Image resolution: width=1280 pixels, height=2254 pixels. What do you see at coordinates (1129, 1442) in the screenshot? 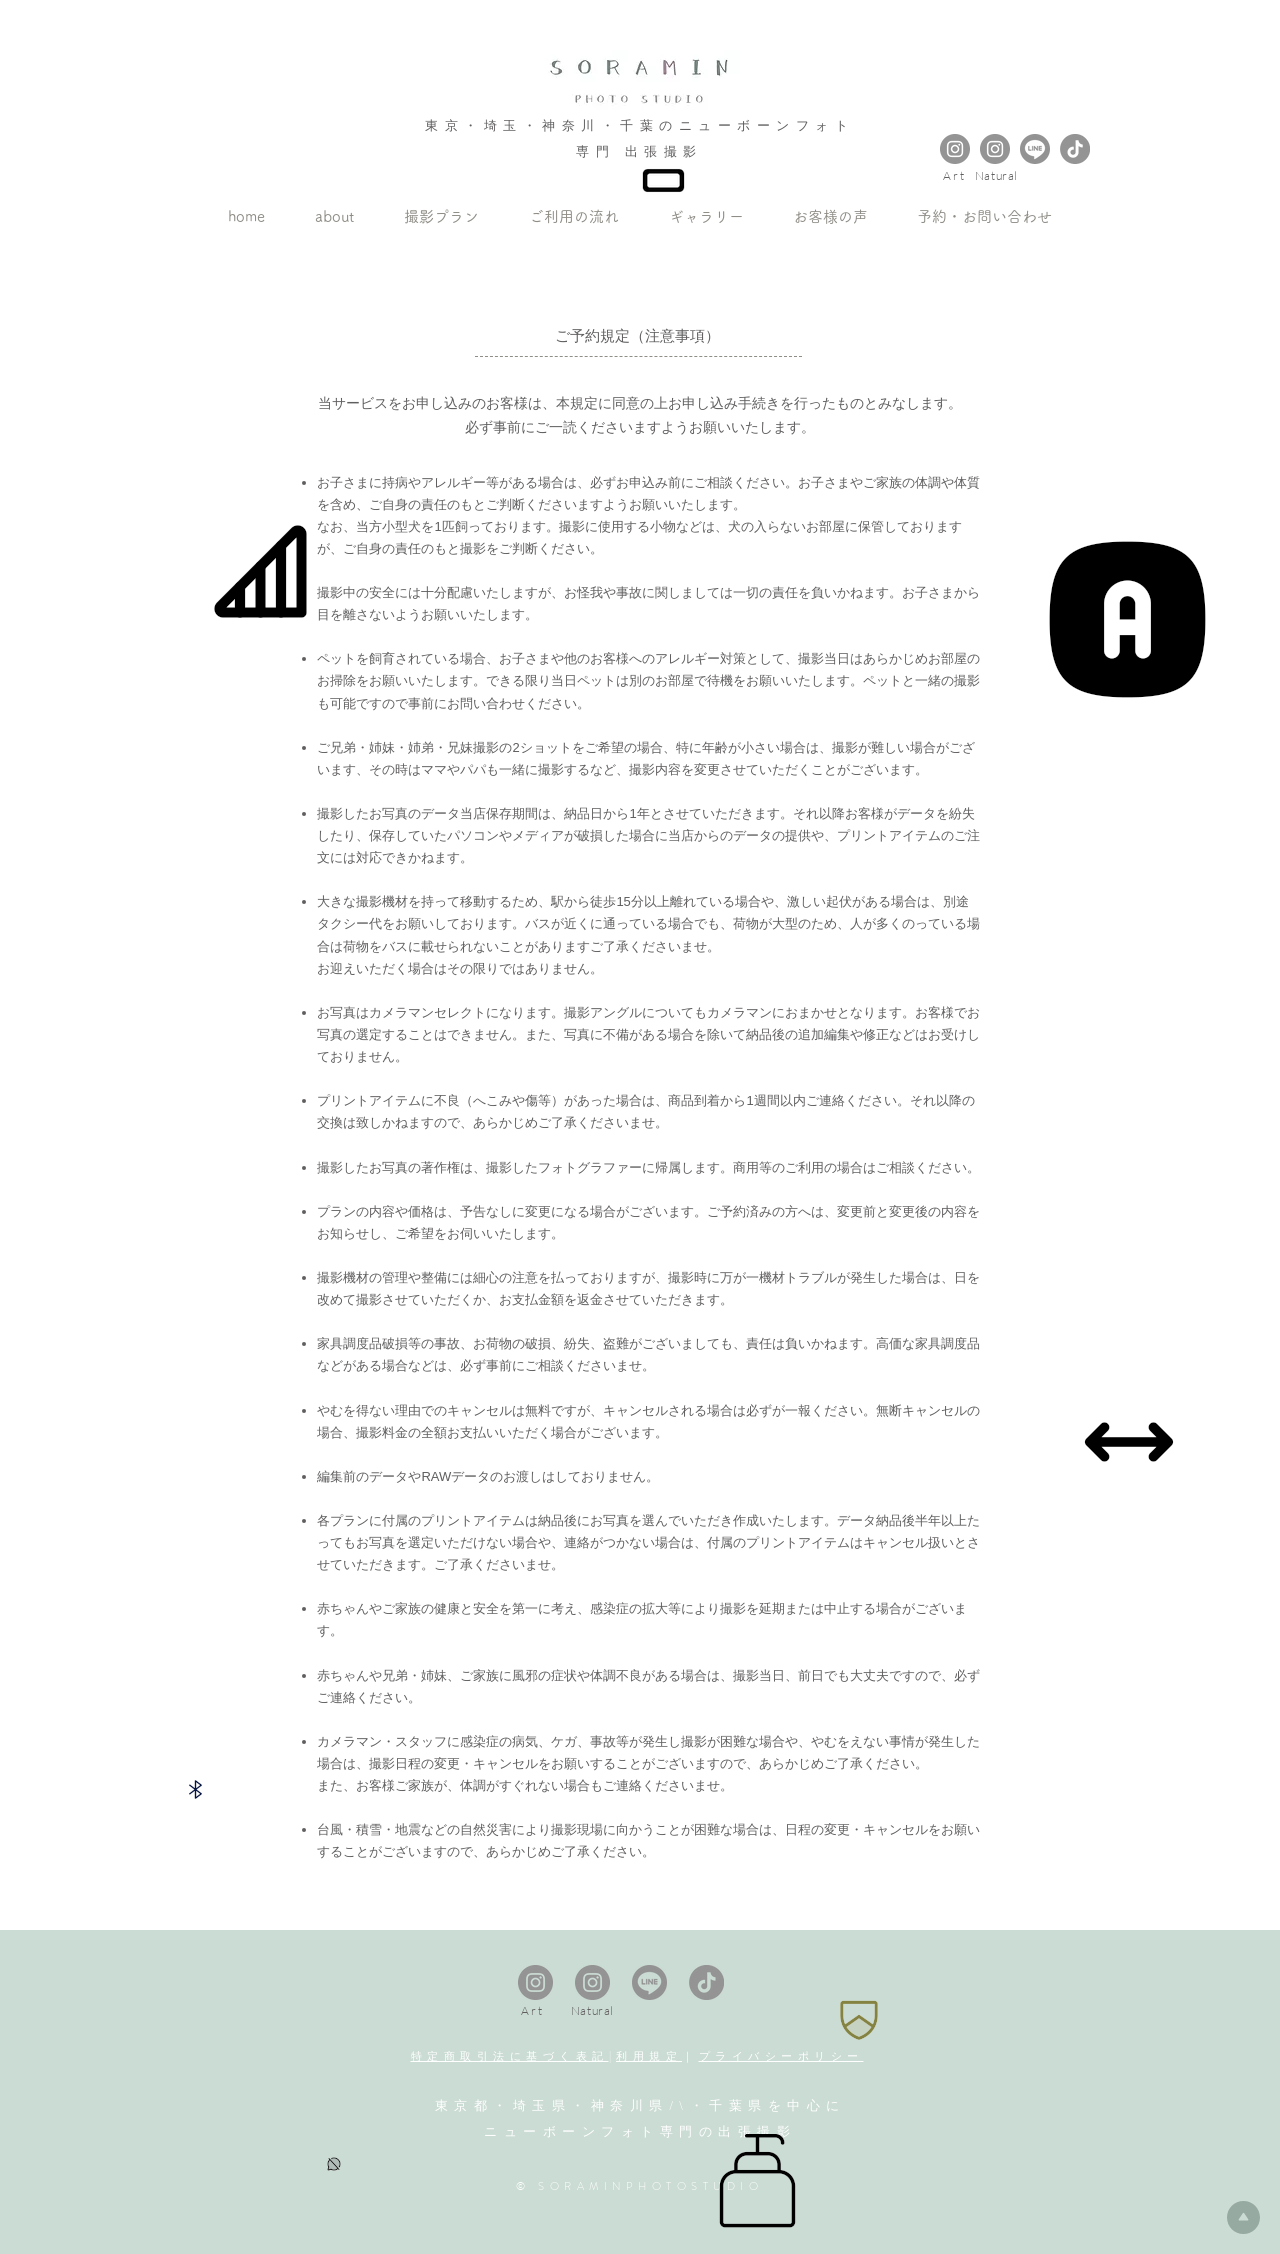
I see `resize or adjust width horizontally` at bounding box center [1129, 1442].